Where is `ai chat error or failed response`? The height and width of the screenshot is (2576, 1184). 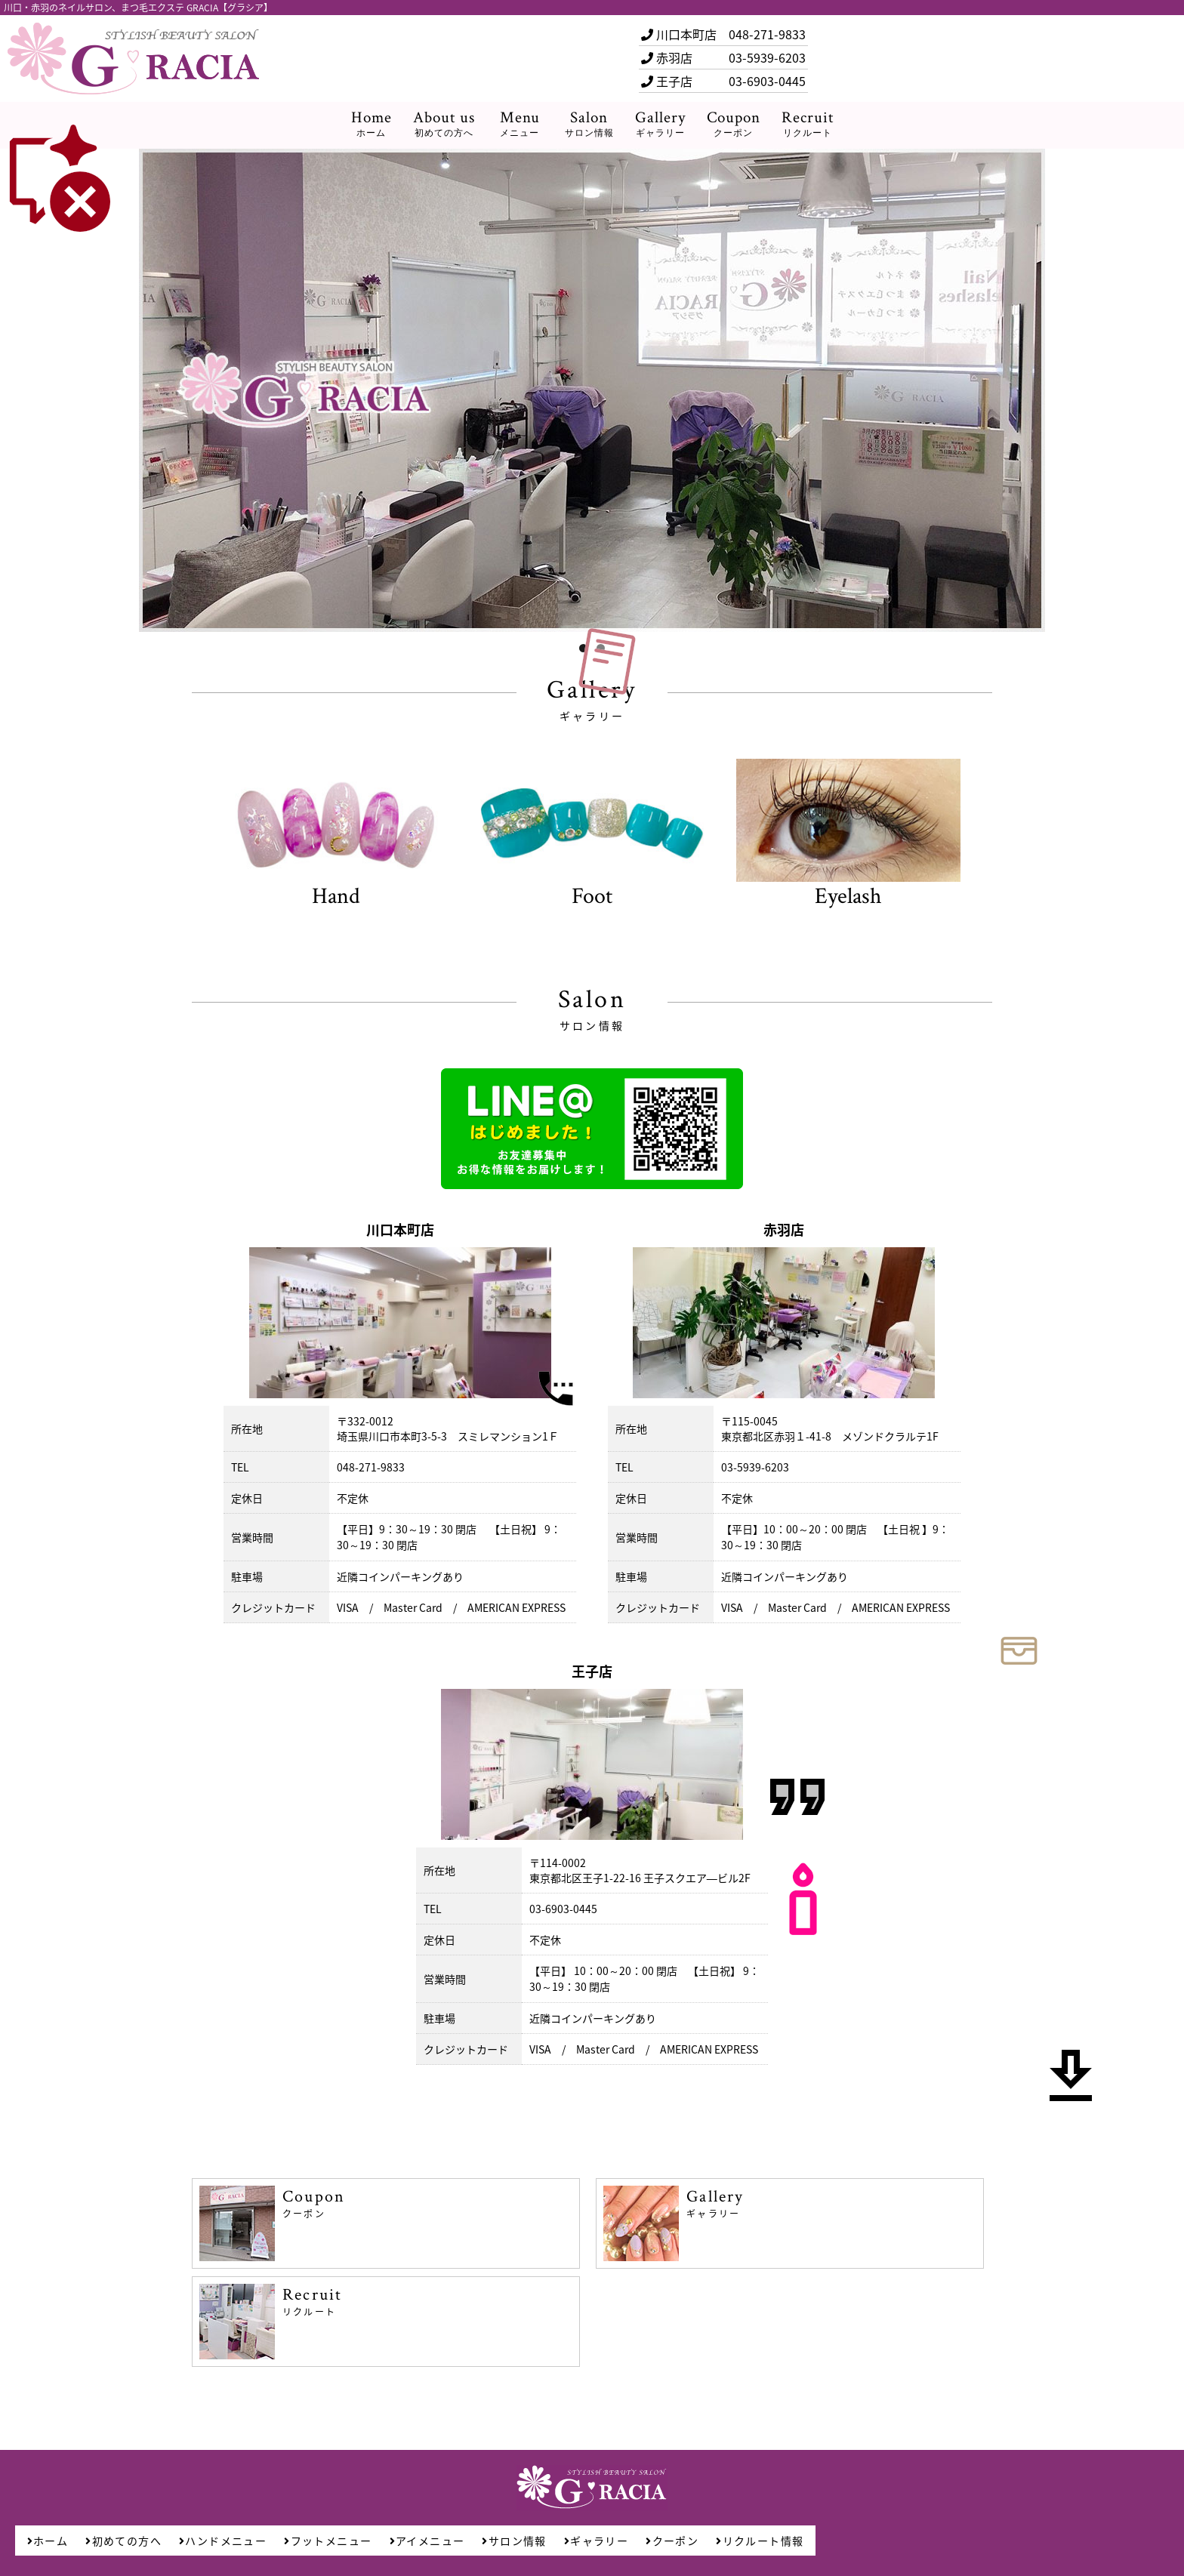 ai chat error or failed response is located at coordinates (57, 178).